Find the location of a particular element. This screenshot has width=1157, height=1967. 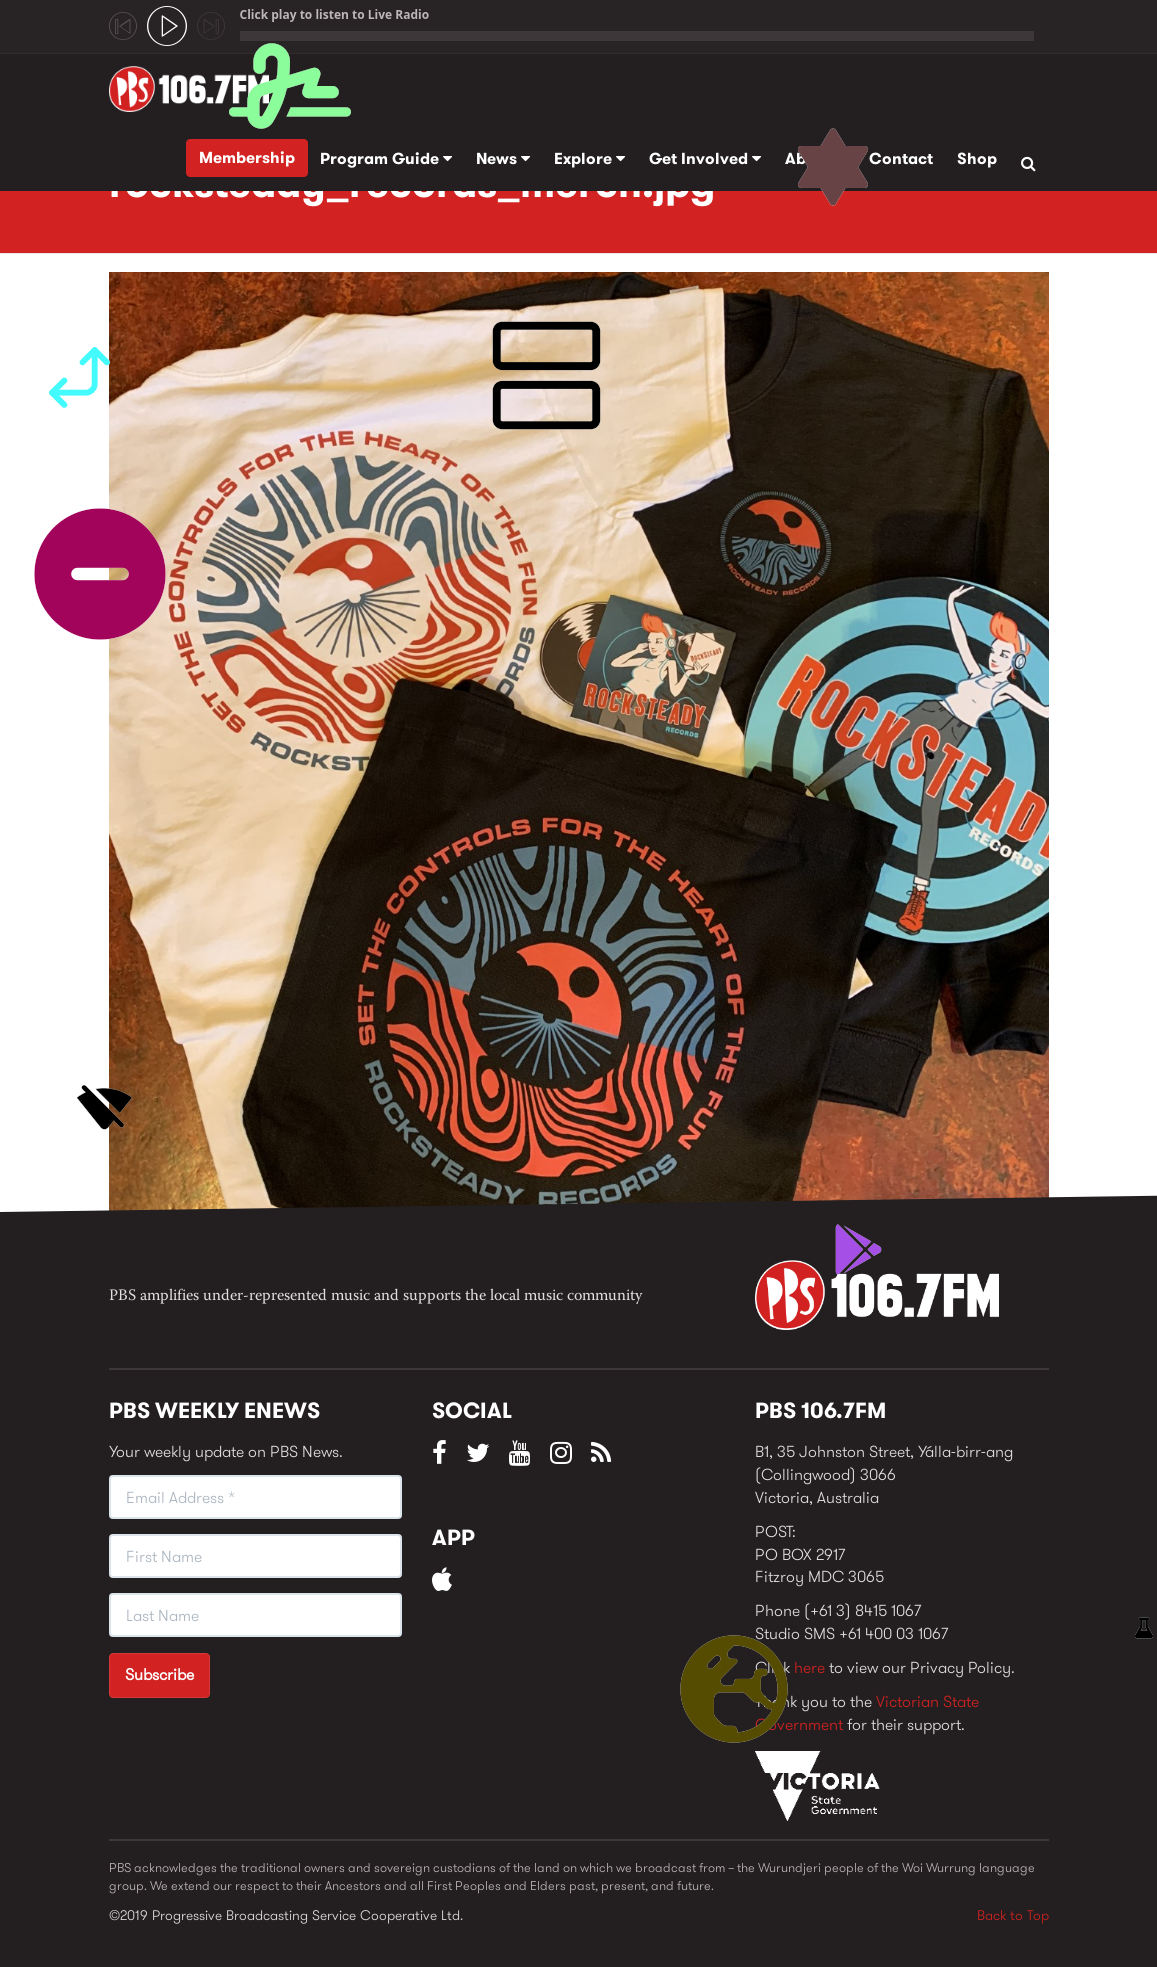

indicates jewish or hebrew content is located at coordinates (833, 167).